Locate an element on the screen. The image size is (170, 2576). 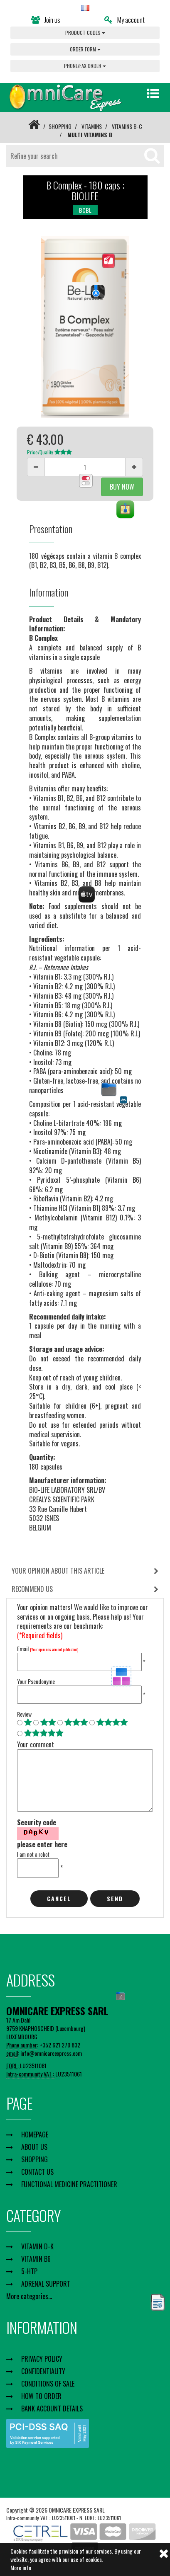
select all items in the current view is located at coordinates (121, 1676).